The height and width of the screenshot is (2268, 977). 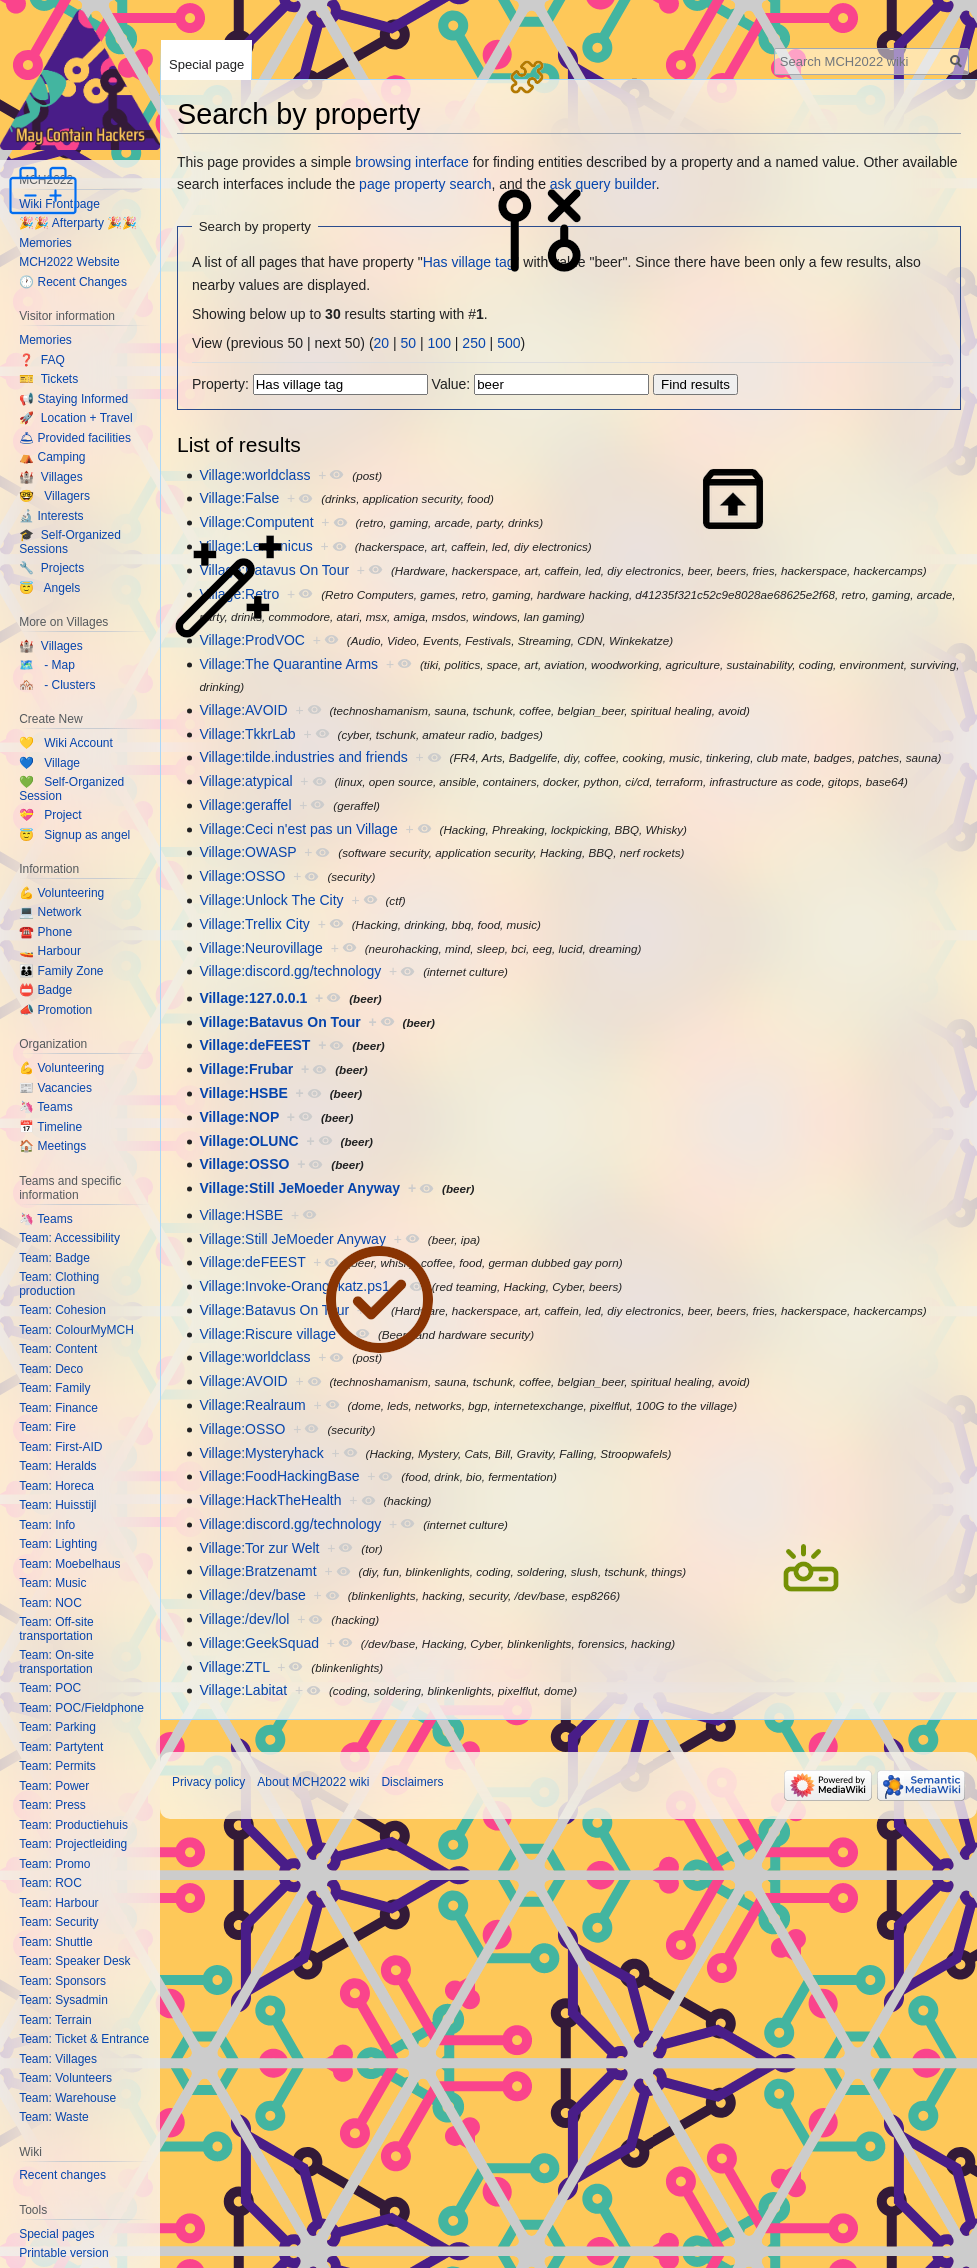 I want to click on view car battery status, so click(x=43, y=193).